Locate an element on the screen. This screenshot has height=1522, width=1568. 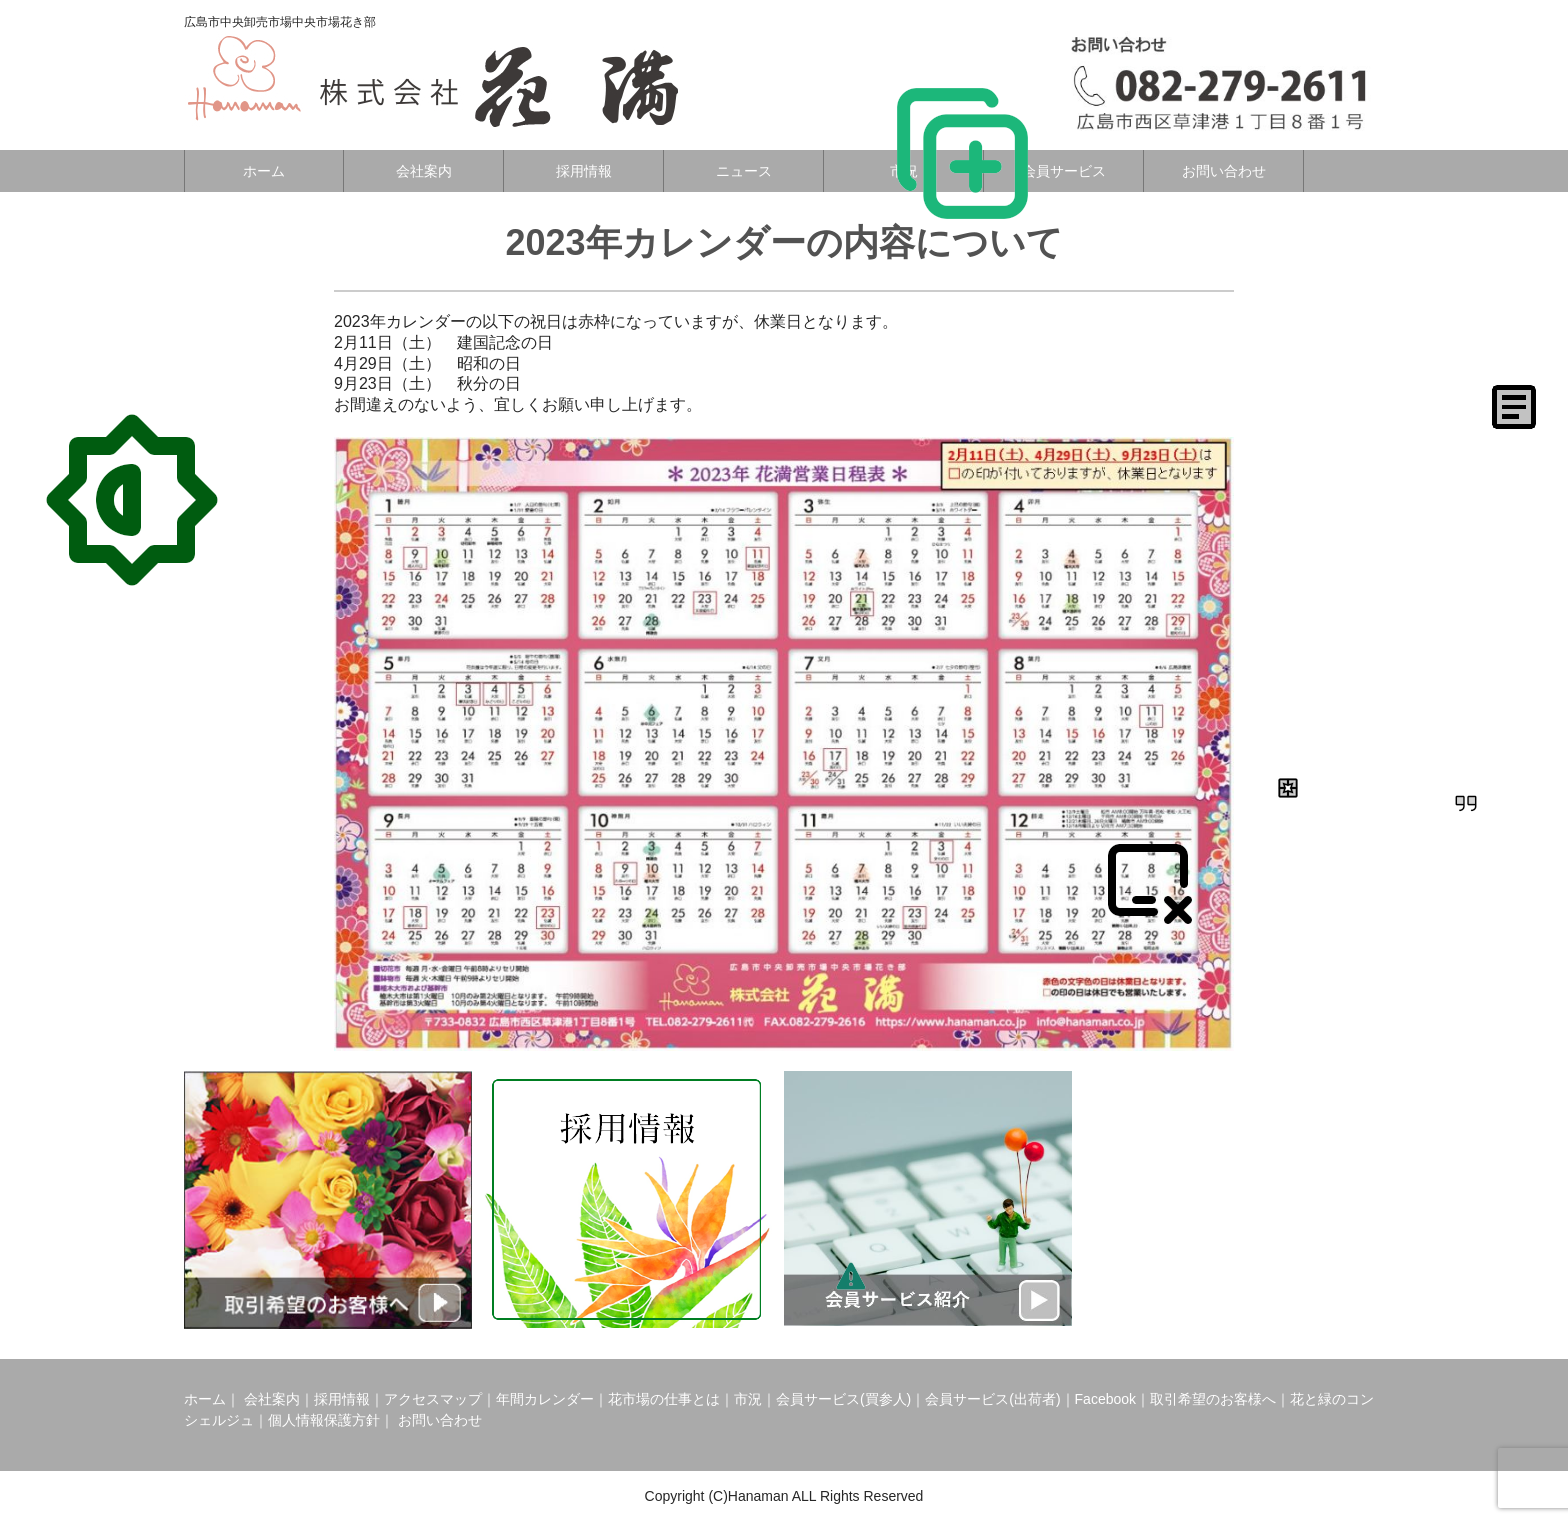
duplicate and add new item is located at coordinates (962, 153).